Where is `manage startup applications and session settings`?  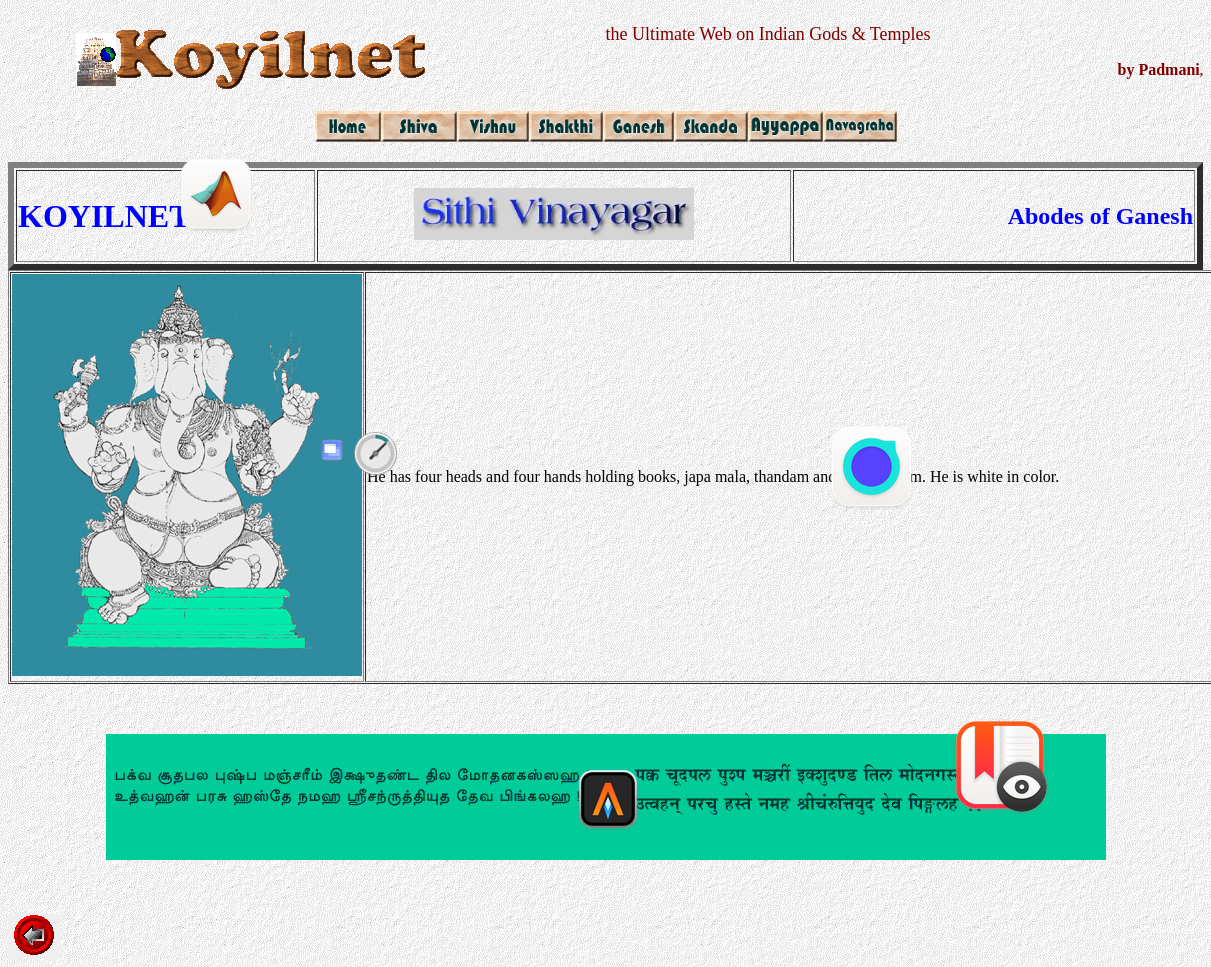
manage startup applications and session settings is located at coordinates (332, 450).